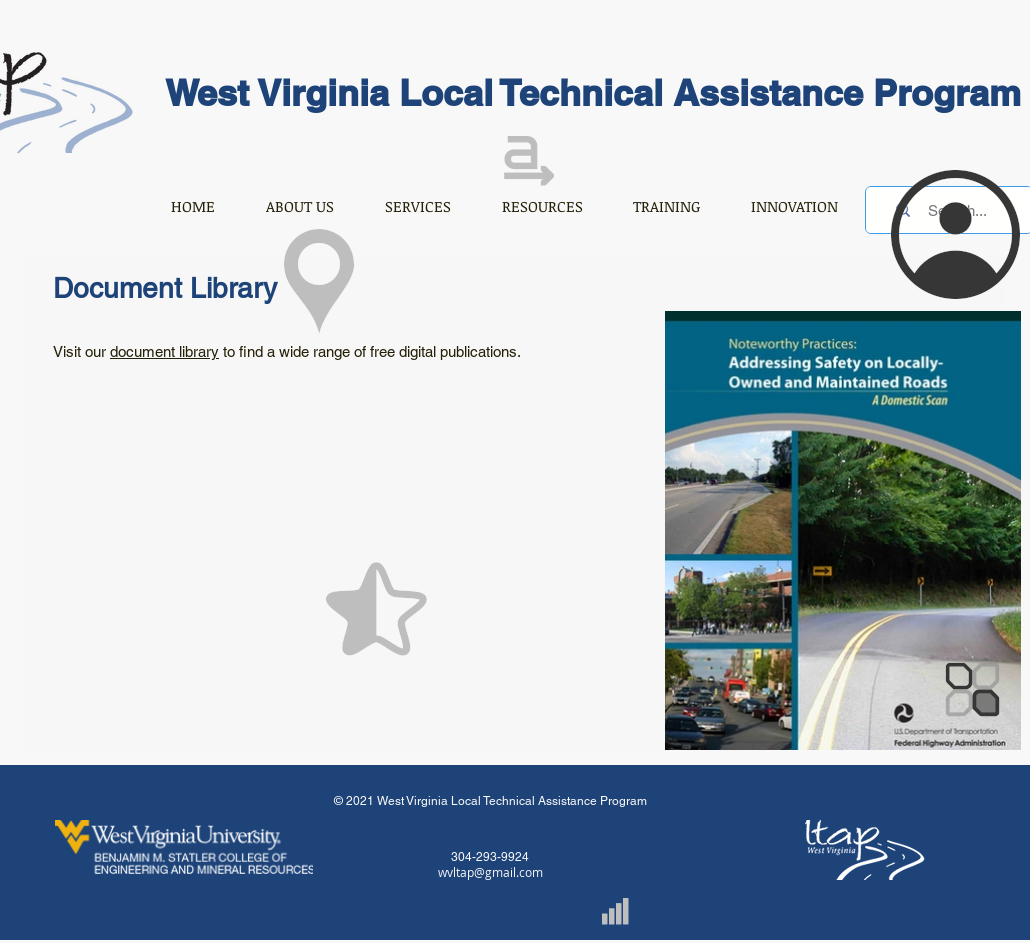 The height and width of the screenshot is (943, 1030). Describe the element at coordinates (616, 912) in the screenshot. I see `cellular signal excellent symbol network` at that location.